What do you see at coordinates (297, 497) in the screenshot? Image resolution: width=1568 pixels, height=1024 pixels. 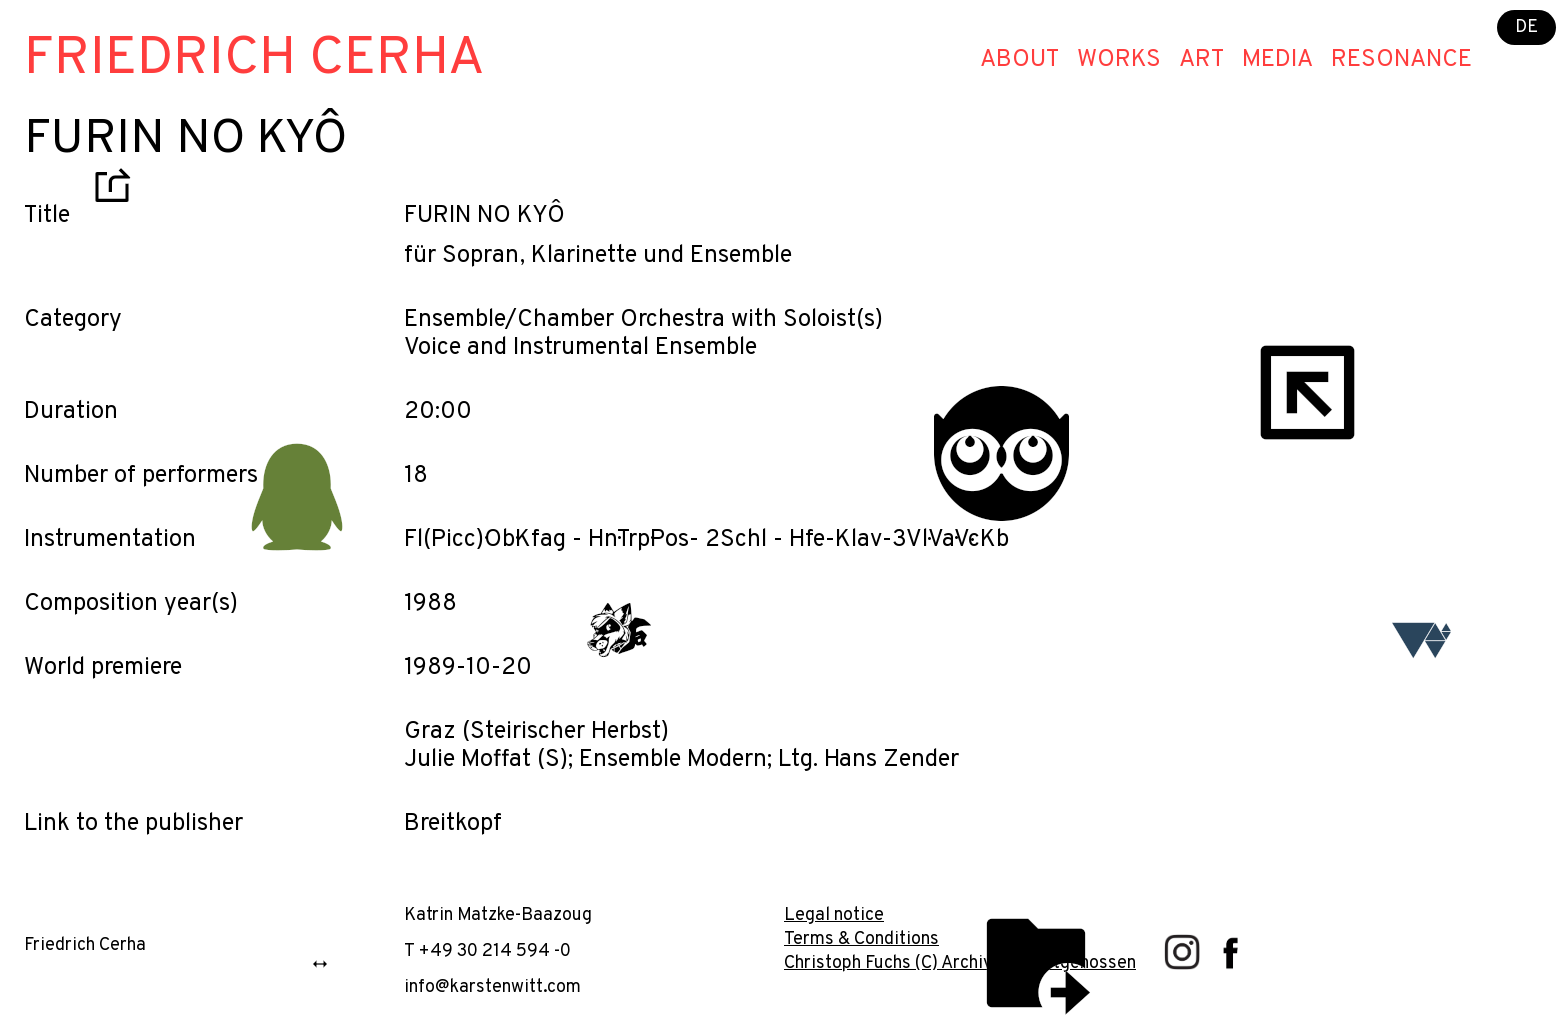 I see `open QQ messenger app` at bounding box center [297, 497].